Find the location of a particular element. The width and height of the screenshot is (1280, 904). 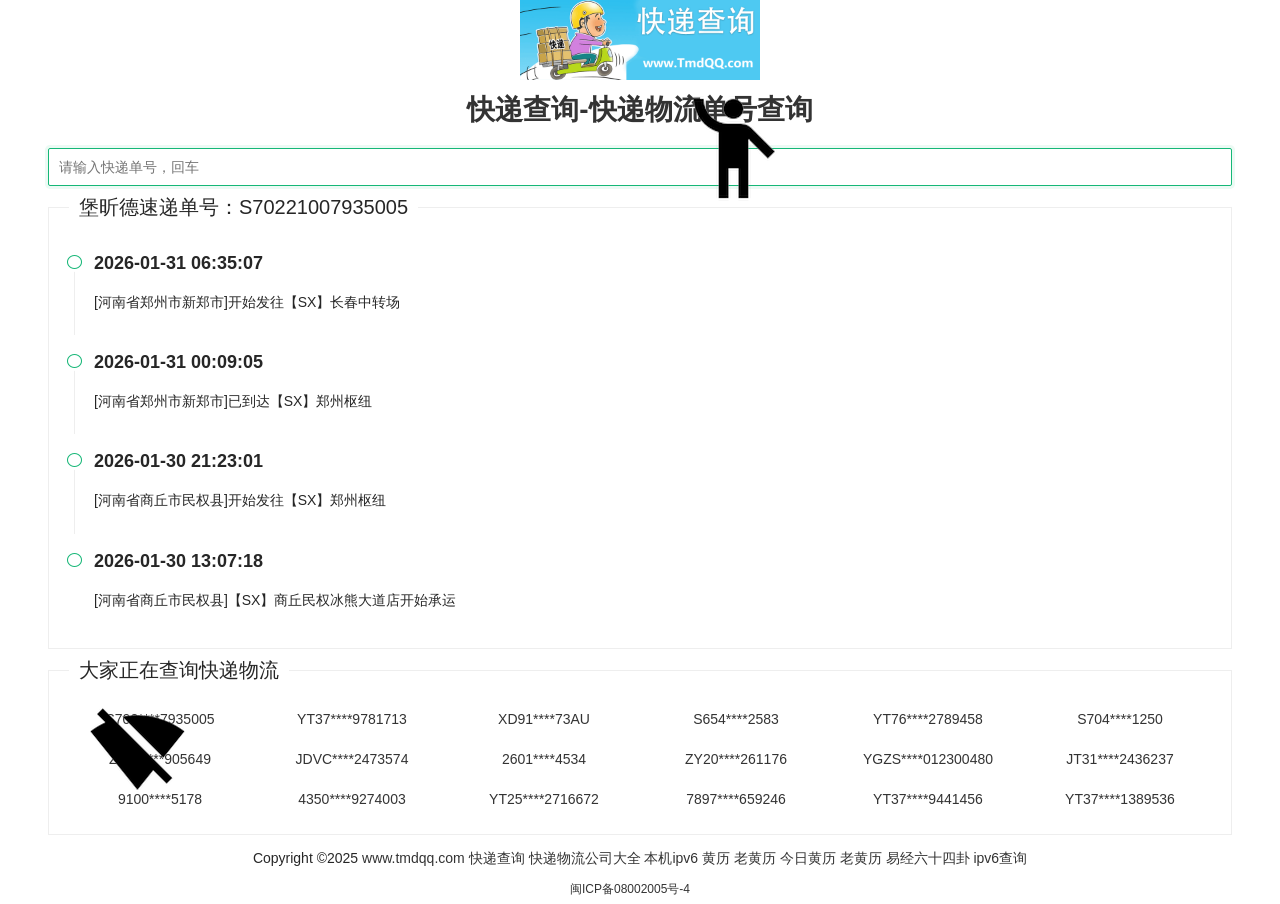

indicates wifi is disabled or unavailable is located at coordinates (137, 751).